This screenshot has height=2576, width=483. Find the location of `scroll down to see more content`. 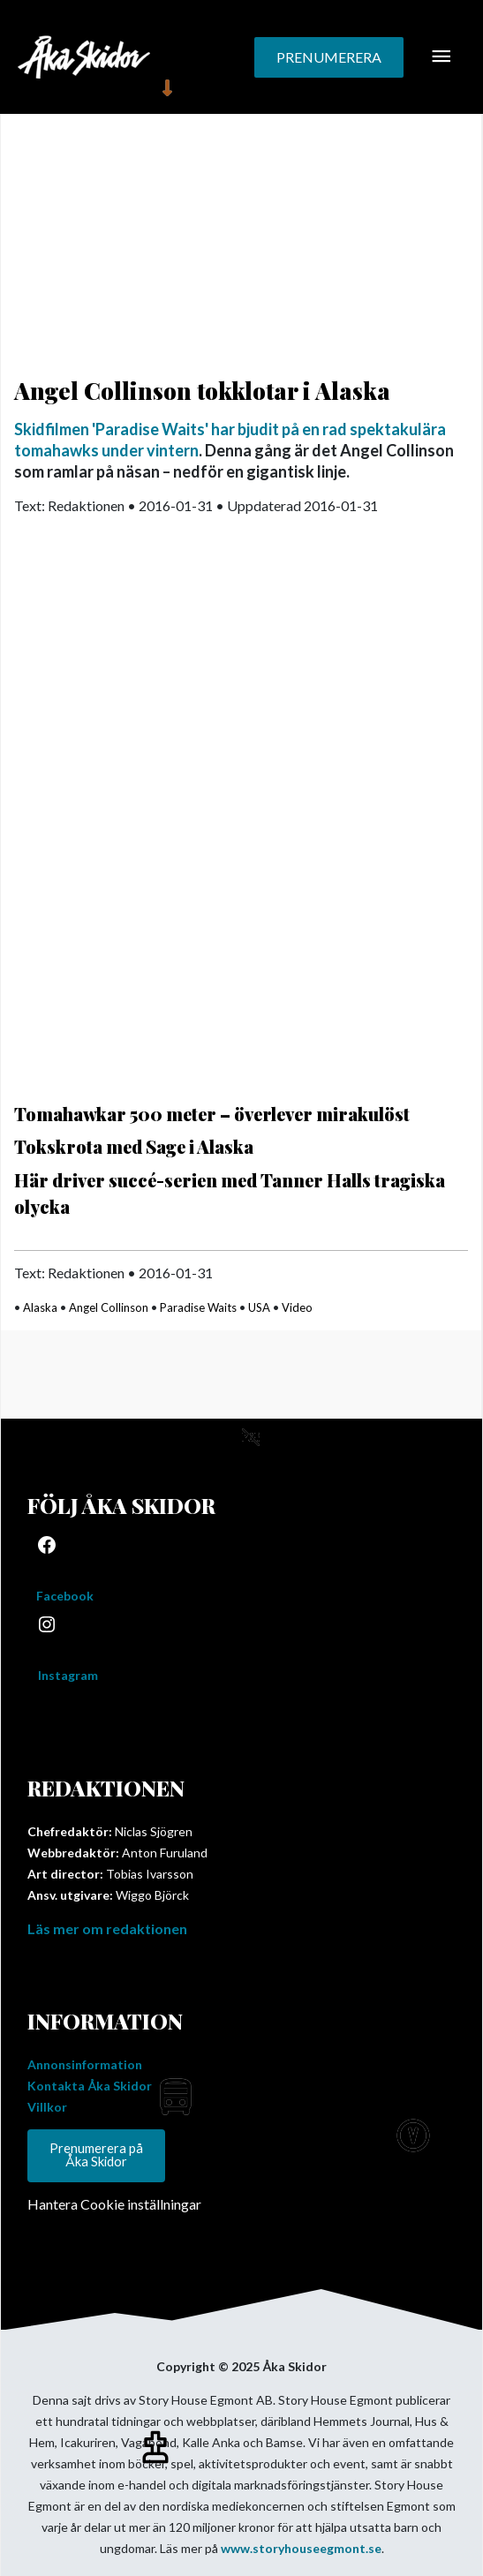

scroll down to see more content is located at coordinates (167, 87).